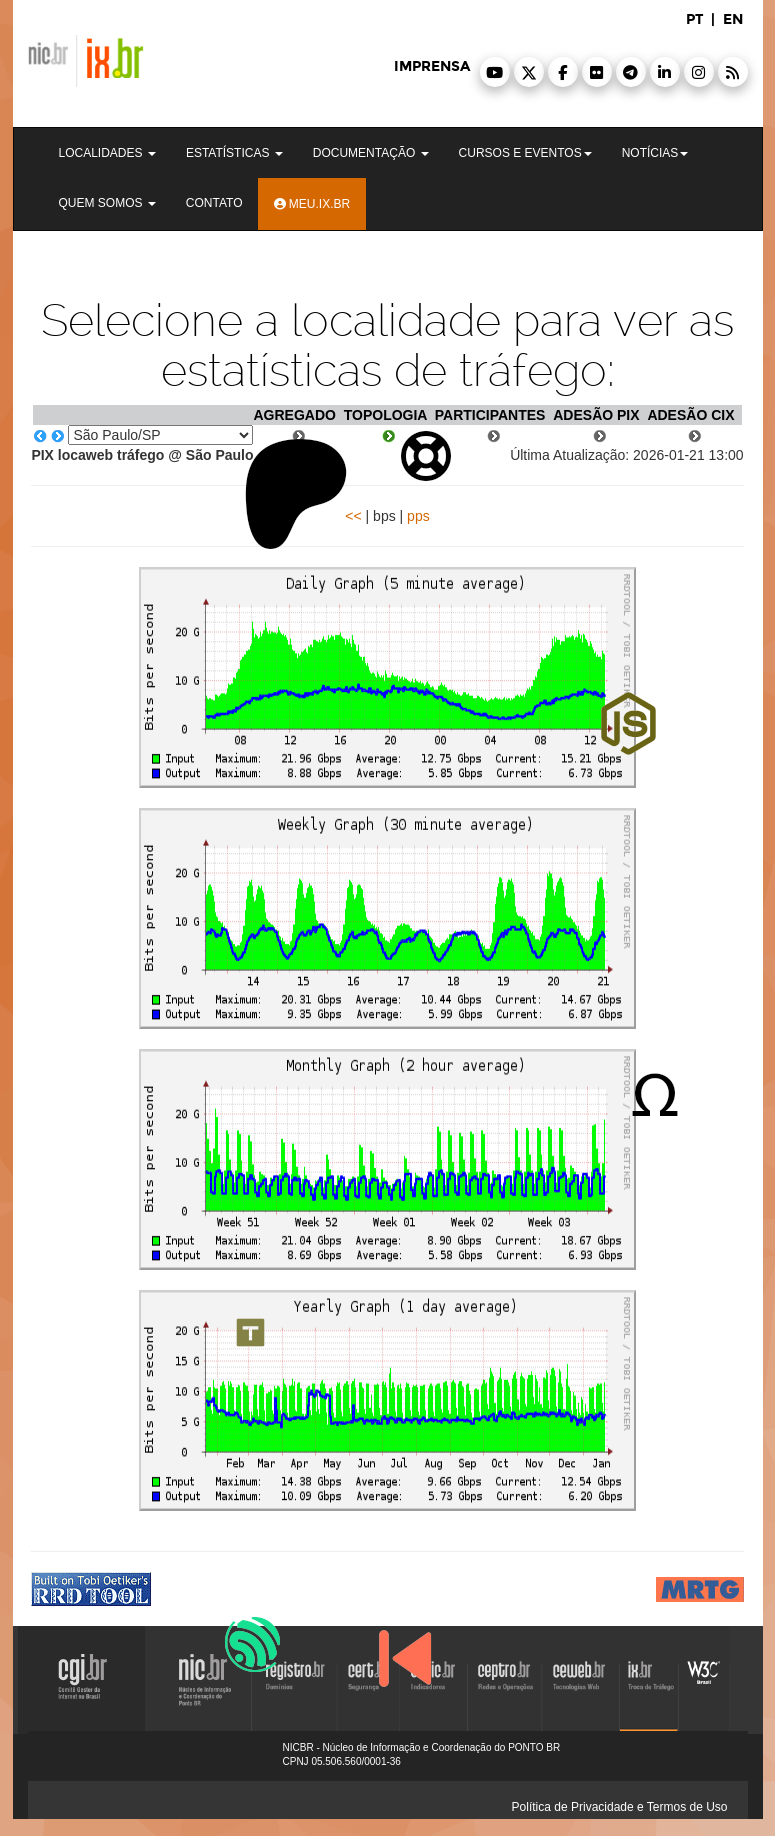 Image resolution: width=775 pixels, height=1836 pixels. I want to click on insert omega symbol in text editor, so click(655, 1096).